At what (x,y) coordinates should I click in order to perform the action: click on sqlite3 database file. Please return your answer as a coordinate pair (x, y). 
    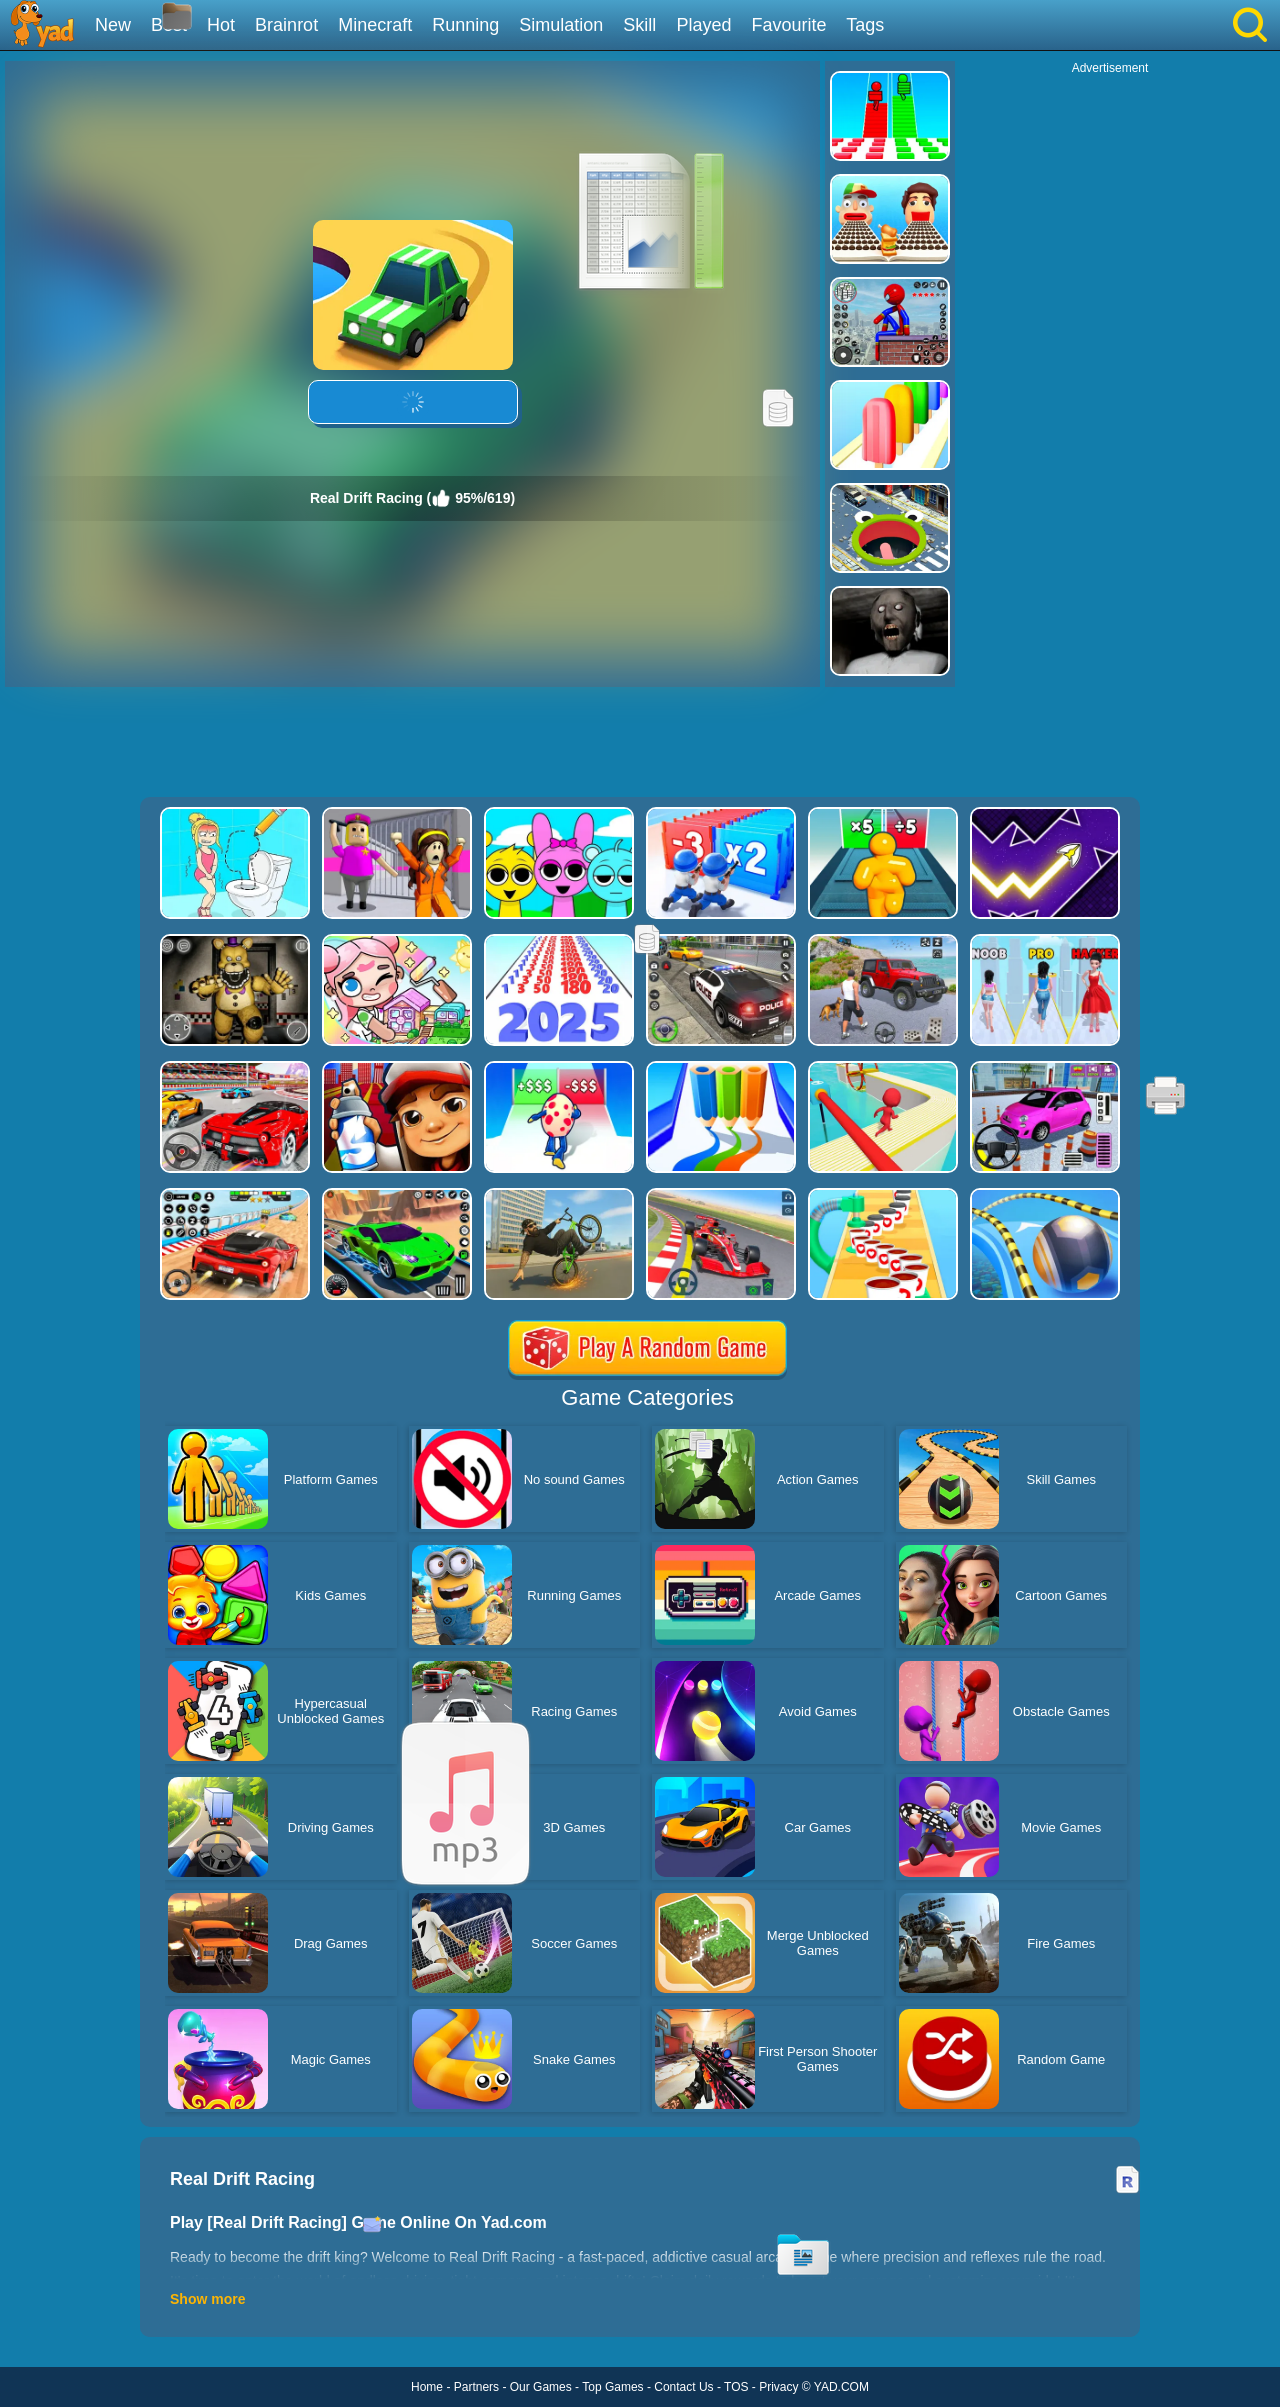
    Looking at the image, I should click on (647, 939).